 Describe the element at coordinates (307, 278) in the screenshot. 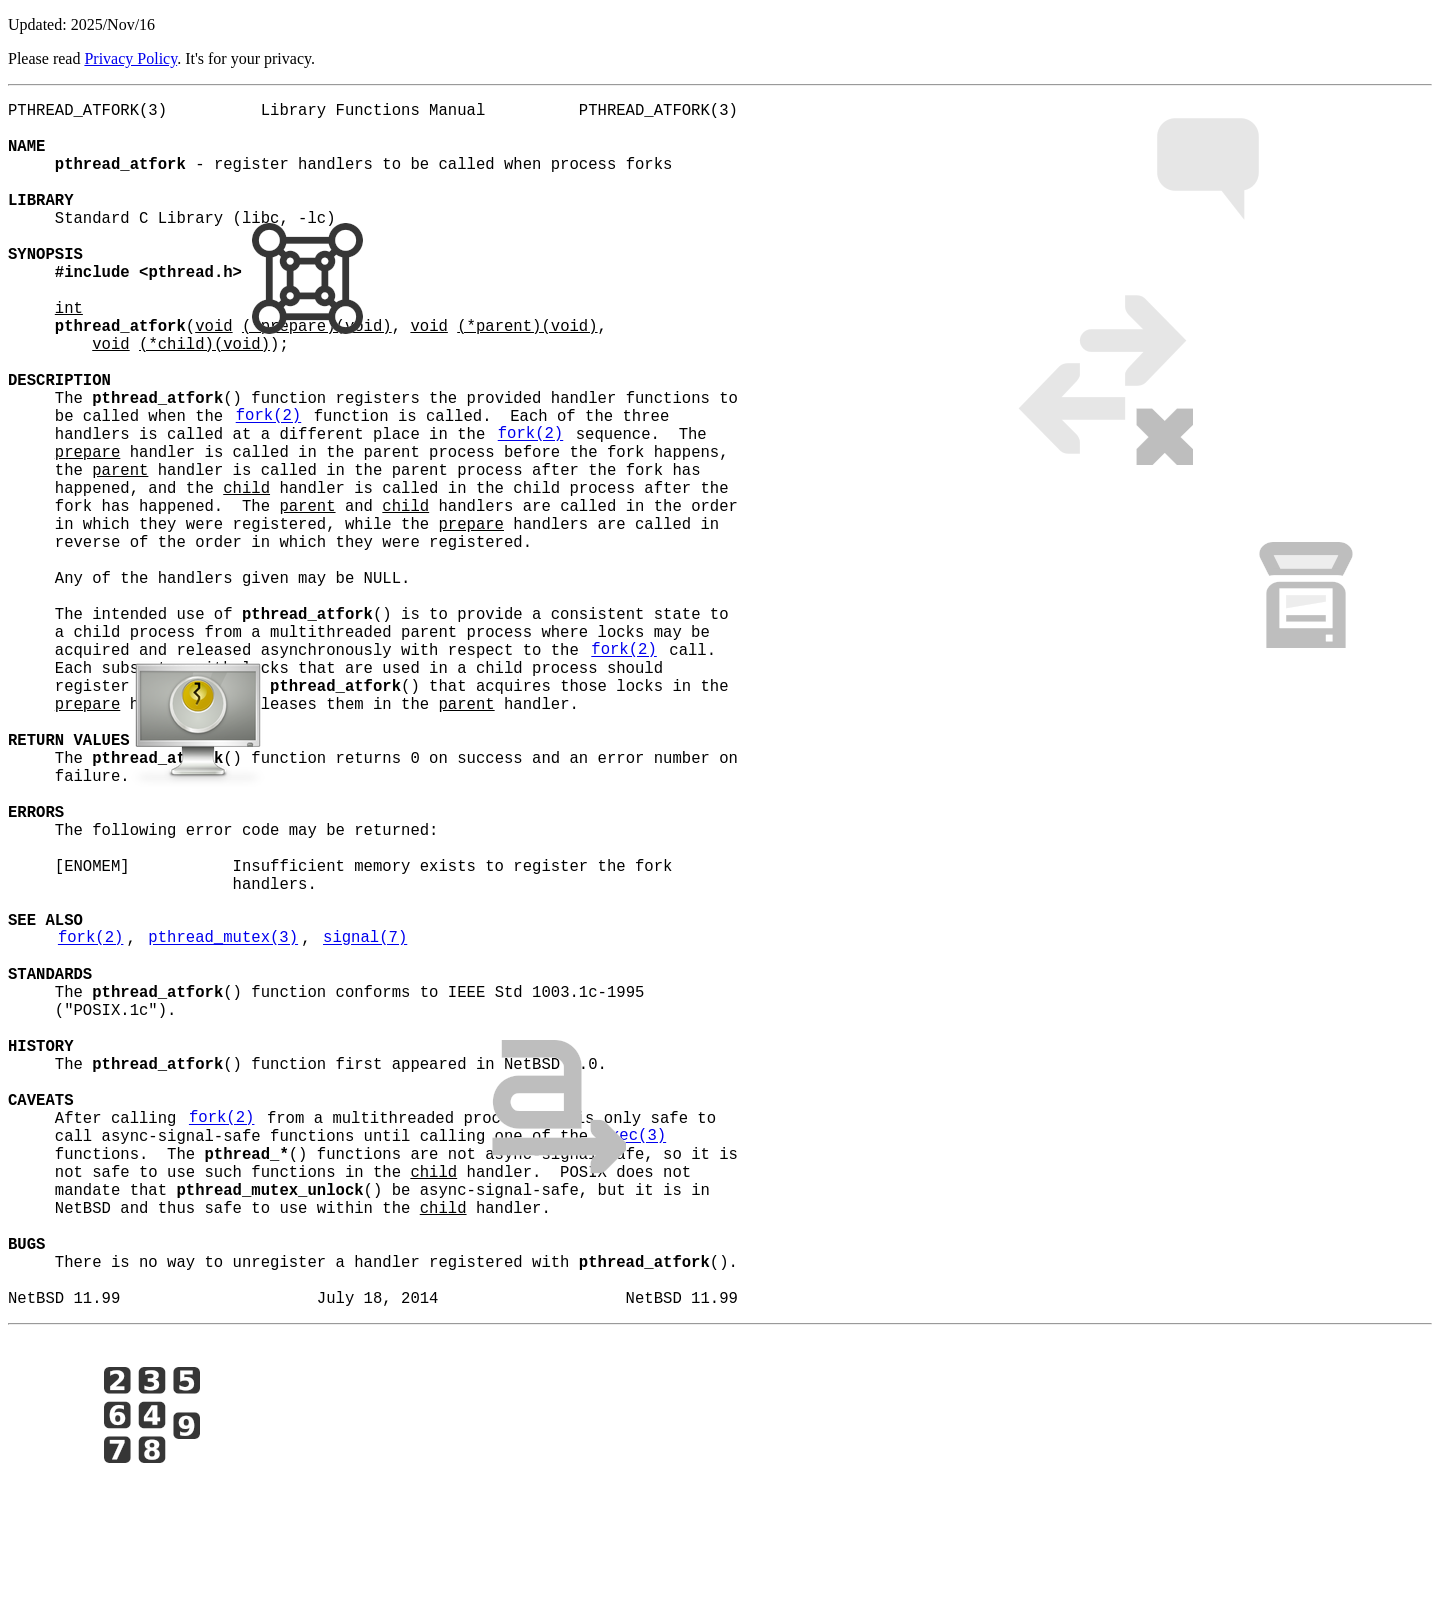

I see `open gnome boxes virtual machine manager` at that location.